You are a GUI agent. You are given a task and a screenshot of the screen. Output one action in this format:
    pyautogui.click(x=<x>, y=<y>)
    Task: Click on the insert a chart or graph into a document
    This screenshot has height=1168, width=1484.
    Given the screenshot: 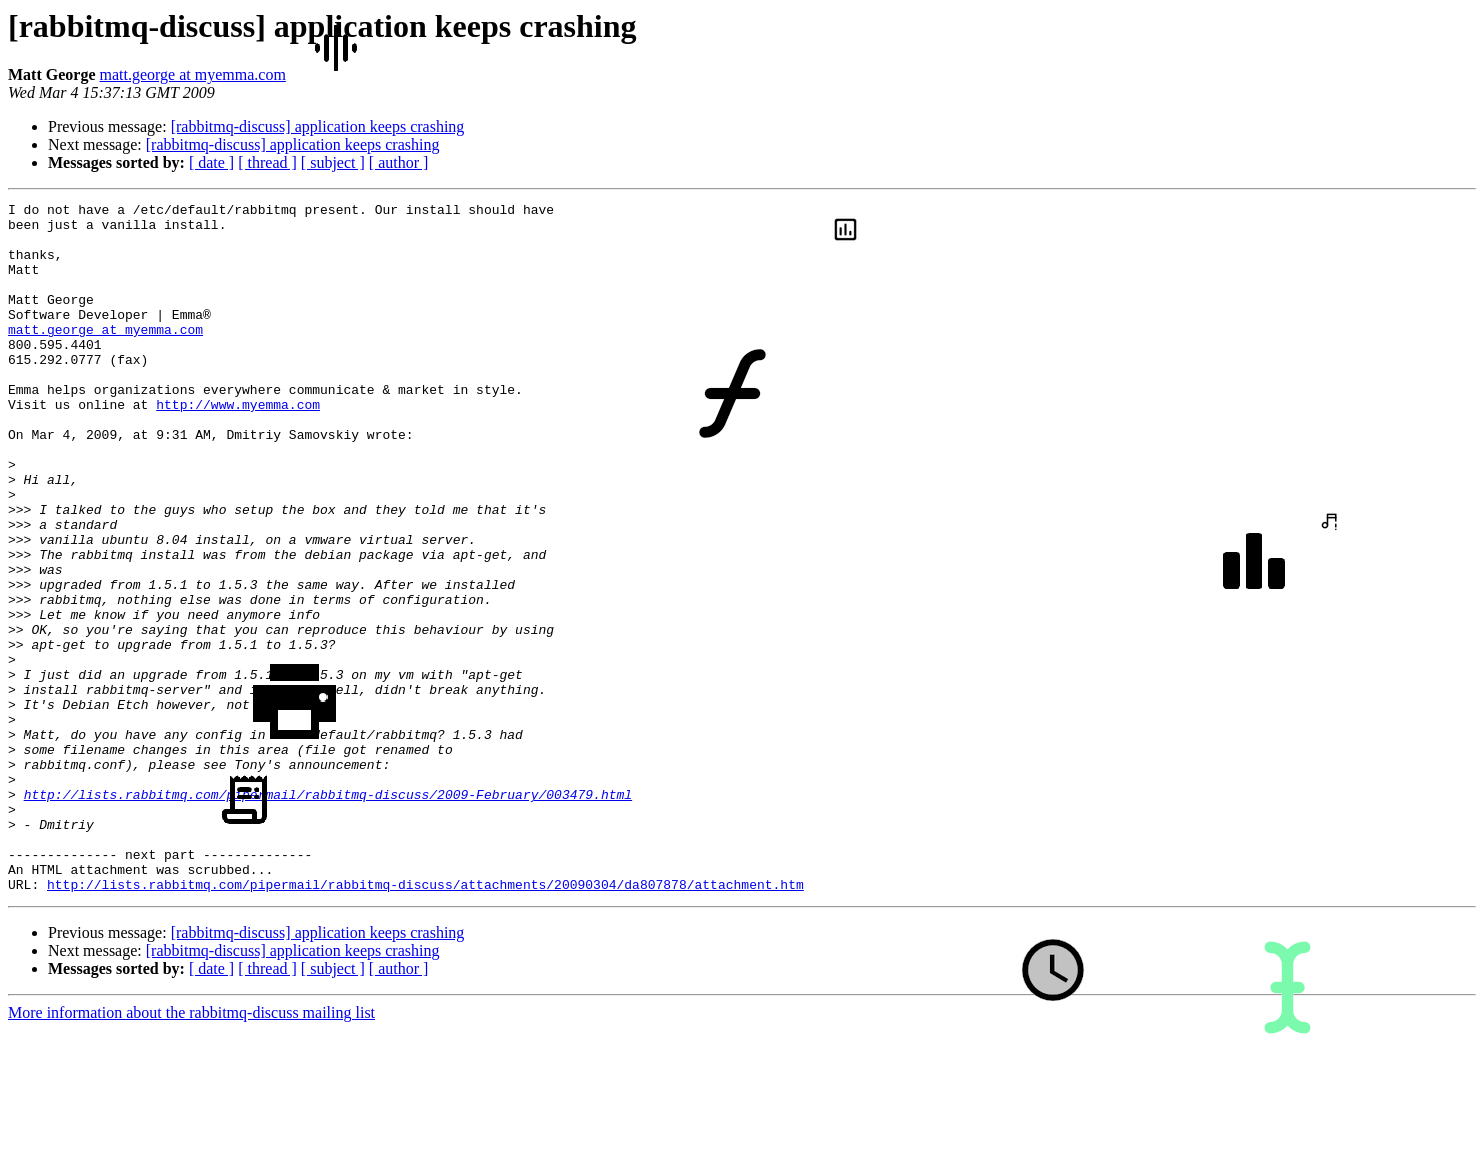 What is the action you would take?
    pyautogui.click(x=845, y=229)
    